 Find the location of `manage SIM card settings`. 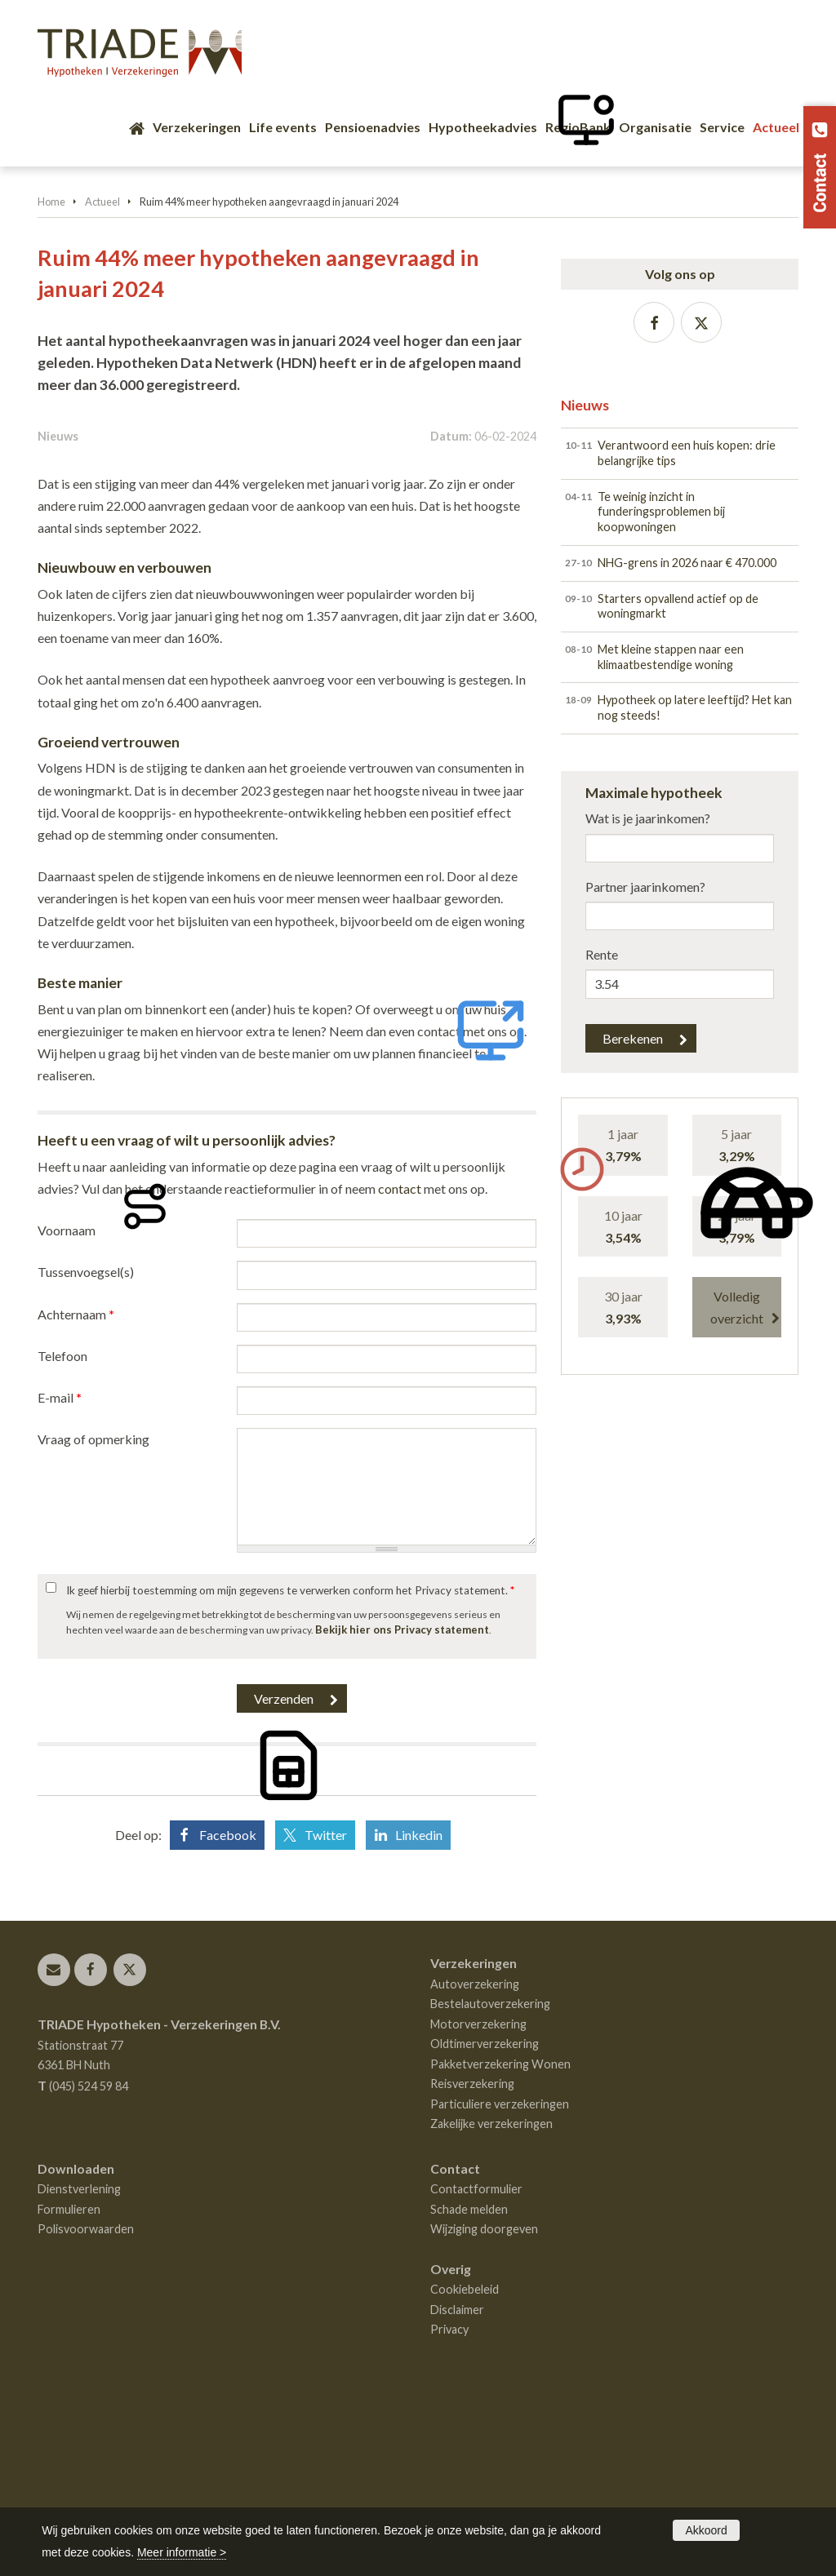

manage SIM card settings is located at coordinates (288, 1765).